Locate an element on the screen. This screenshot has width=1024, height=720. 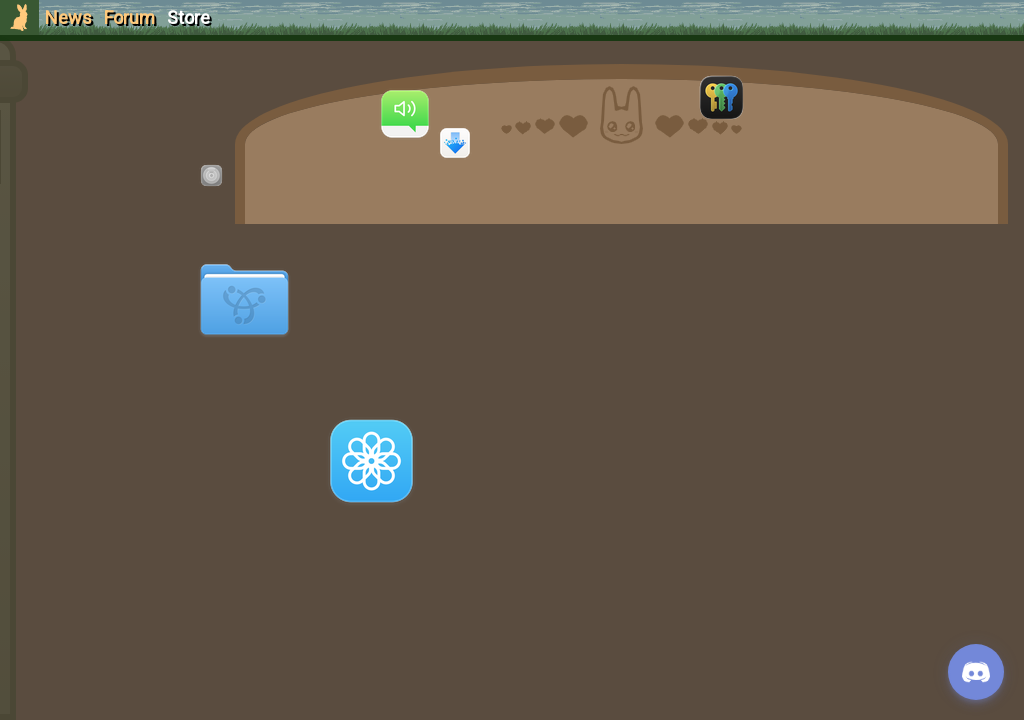
open password manager app is located at coordinates (721, 97).